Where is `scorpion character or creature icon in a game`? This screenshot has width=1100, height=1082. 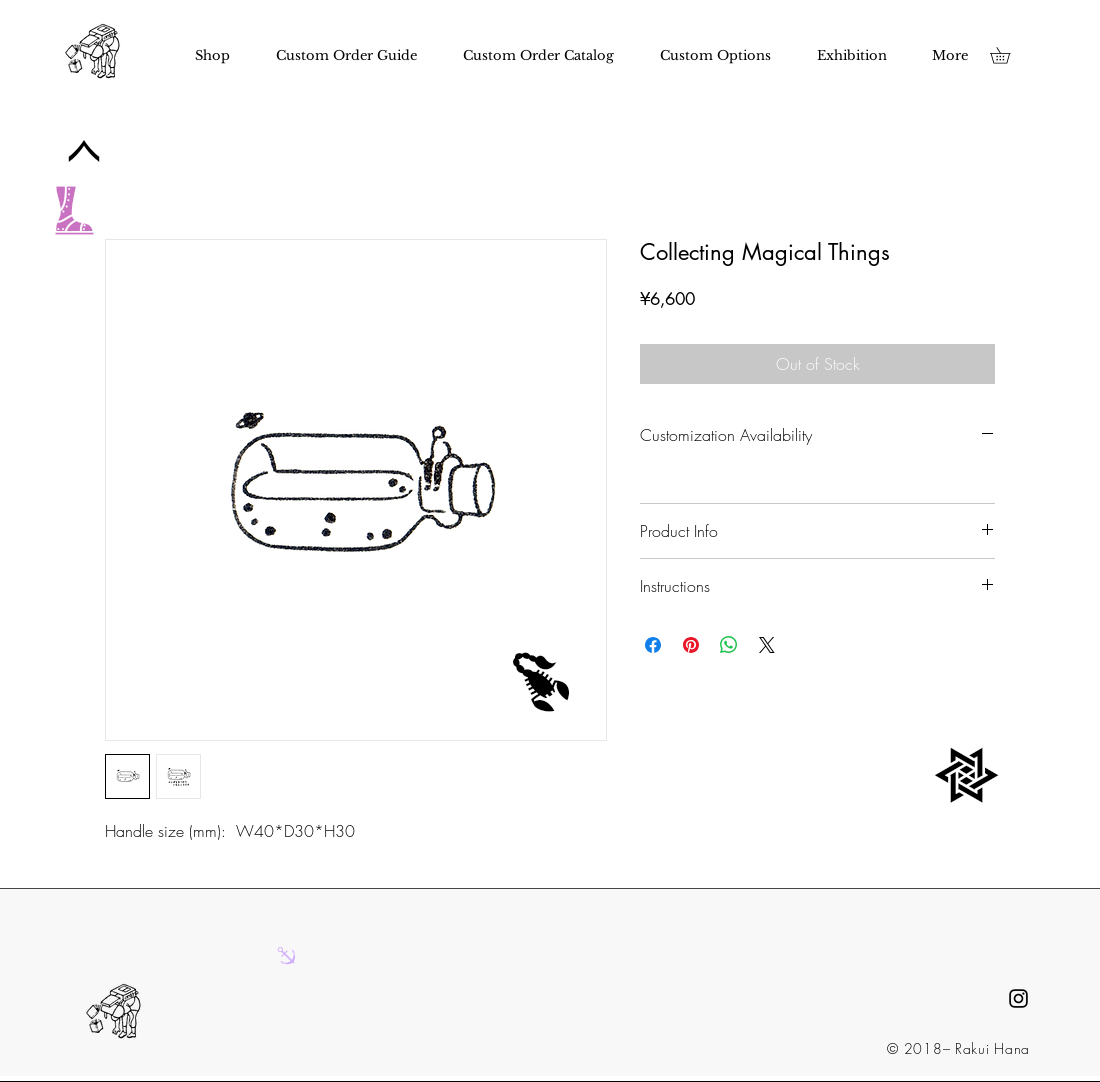
scorpion character or creature icon in a game is located at coordinates (542, 682).